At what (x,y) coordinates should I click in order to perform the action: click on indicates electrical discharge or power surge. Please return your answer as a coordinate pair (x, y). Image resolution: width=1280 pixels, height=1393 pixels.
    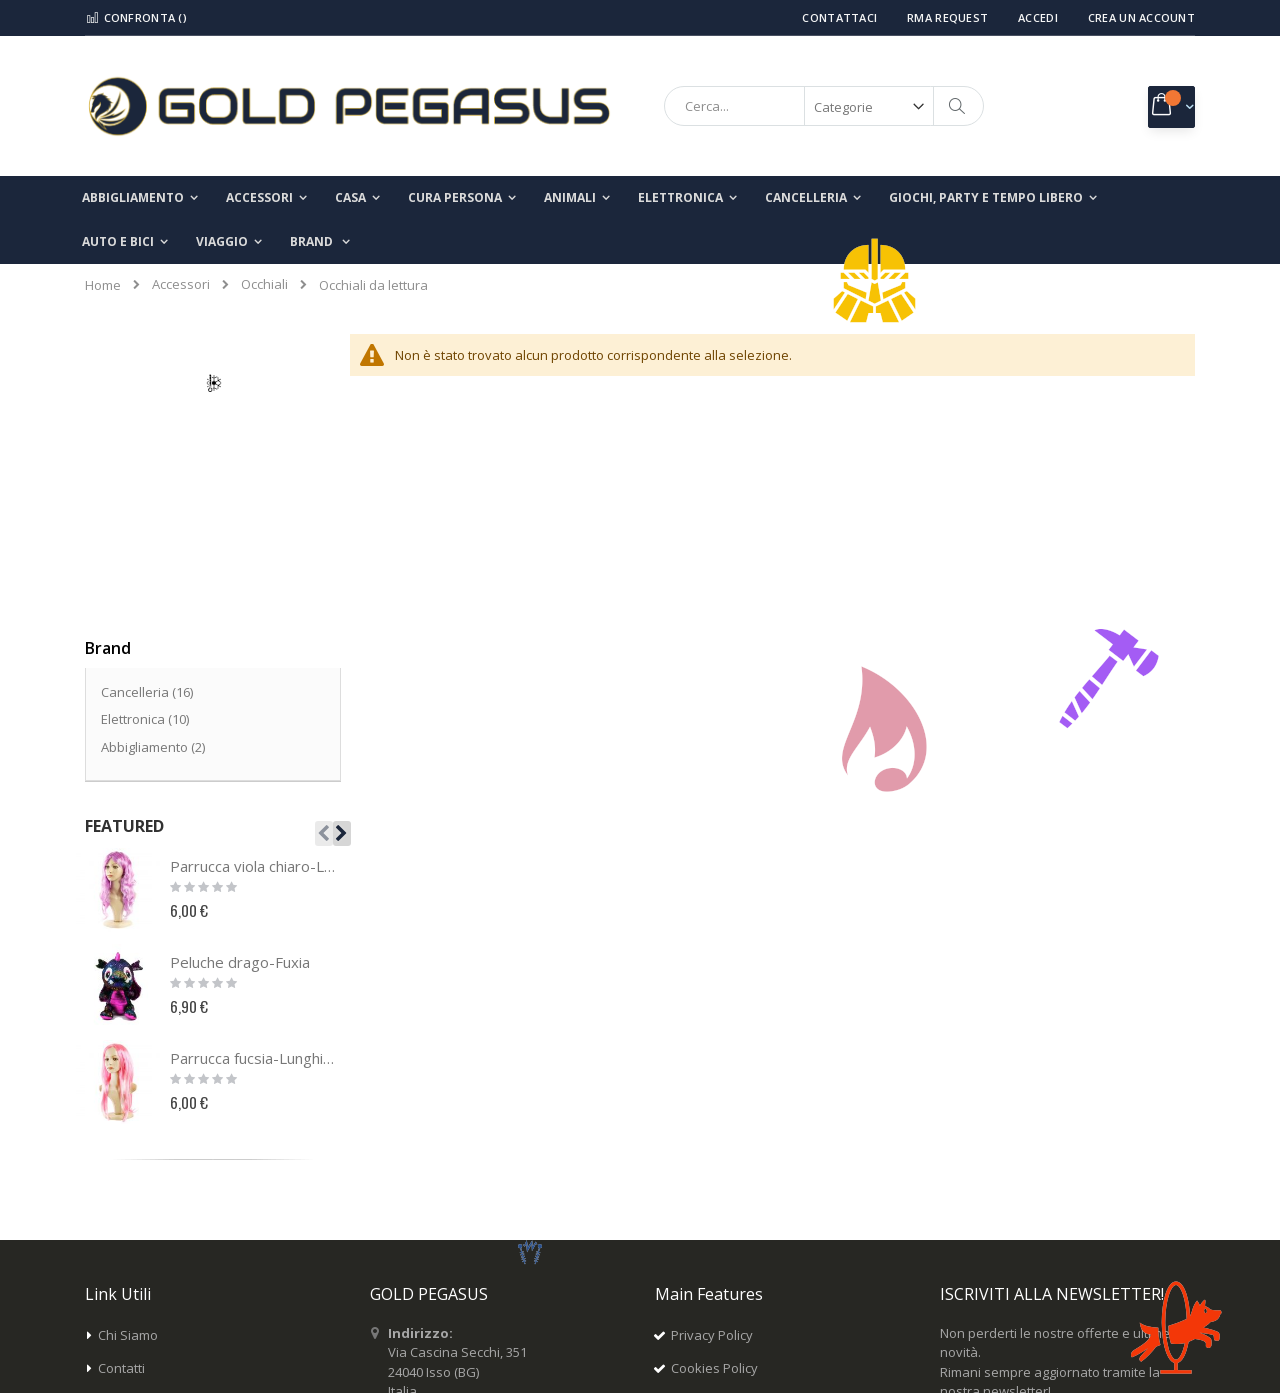
    Looking at the image, I should click on (530, 1252).